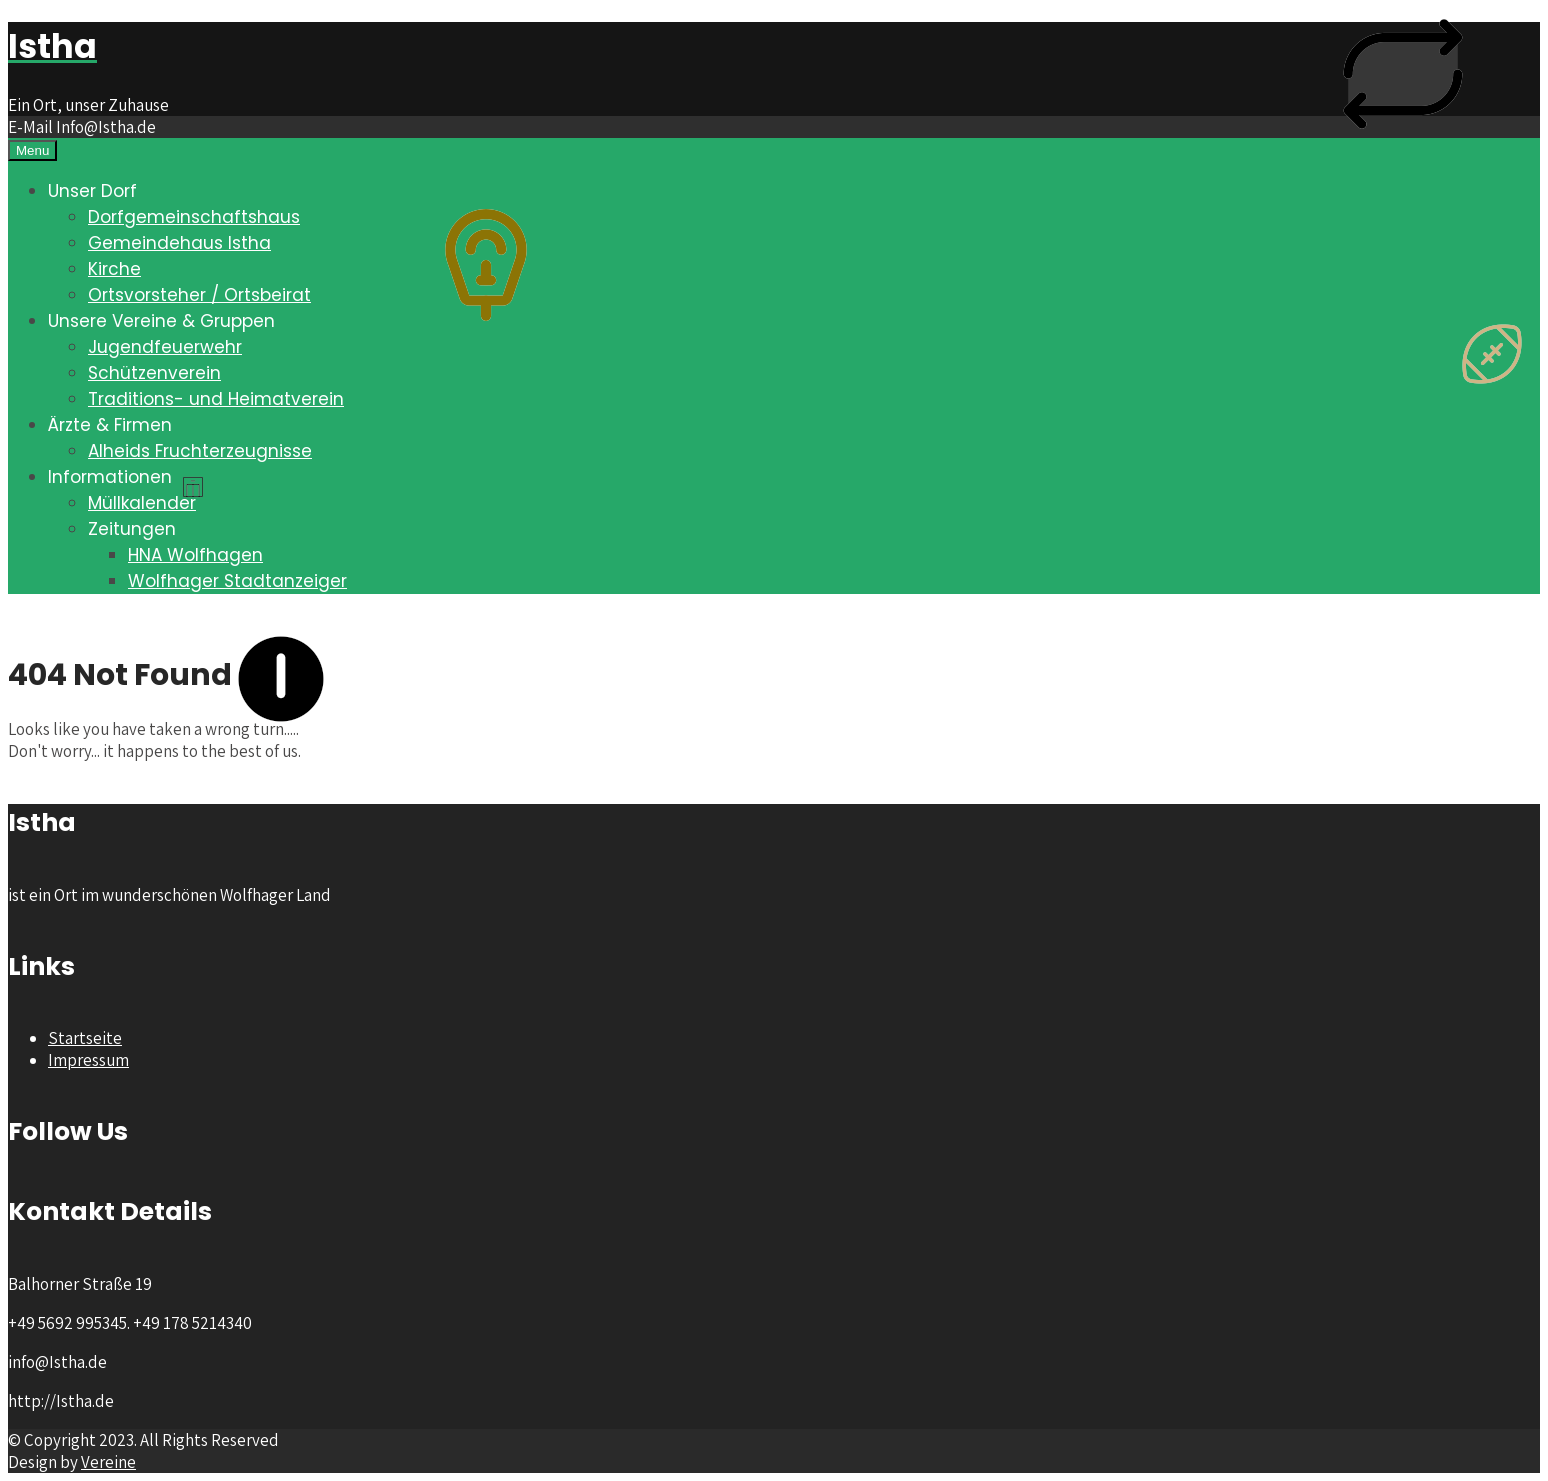 Image resolution: width=1548 pixels, height=1481 pixels. I want to click on indicates elevator access nearby, so click(193, 487).